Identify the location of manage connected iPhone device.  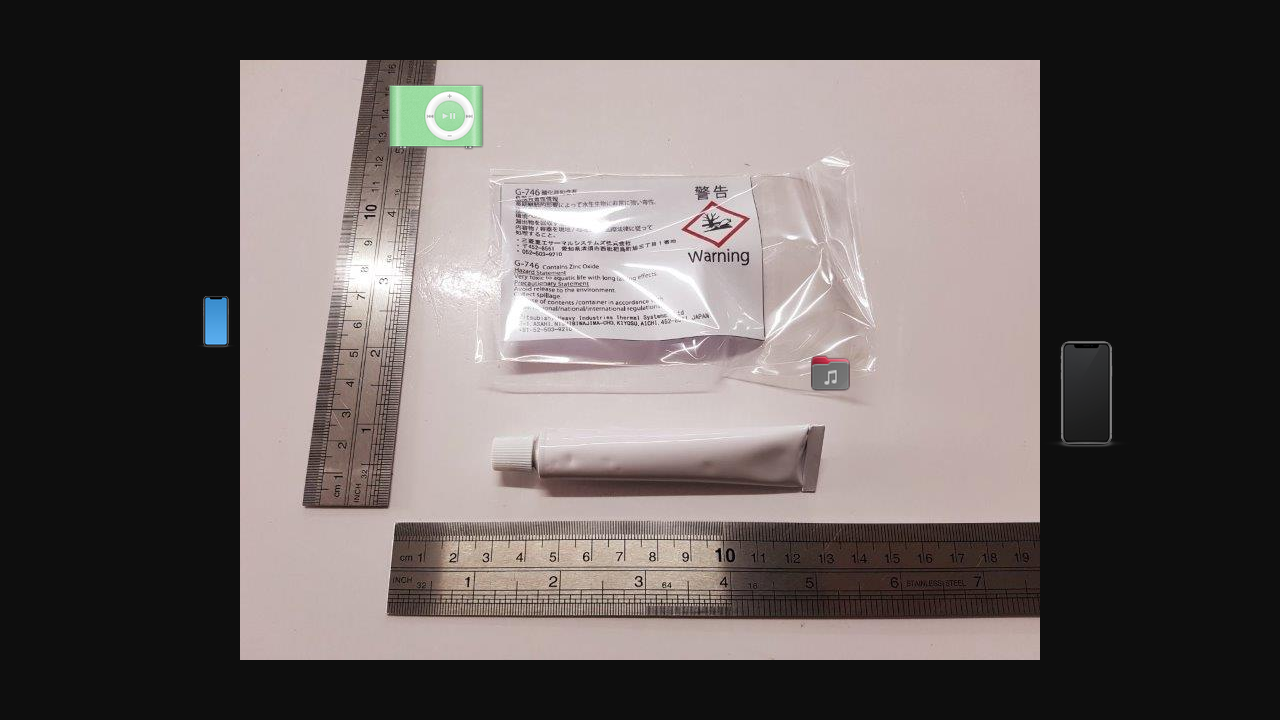
(216, 322).